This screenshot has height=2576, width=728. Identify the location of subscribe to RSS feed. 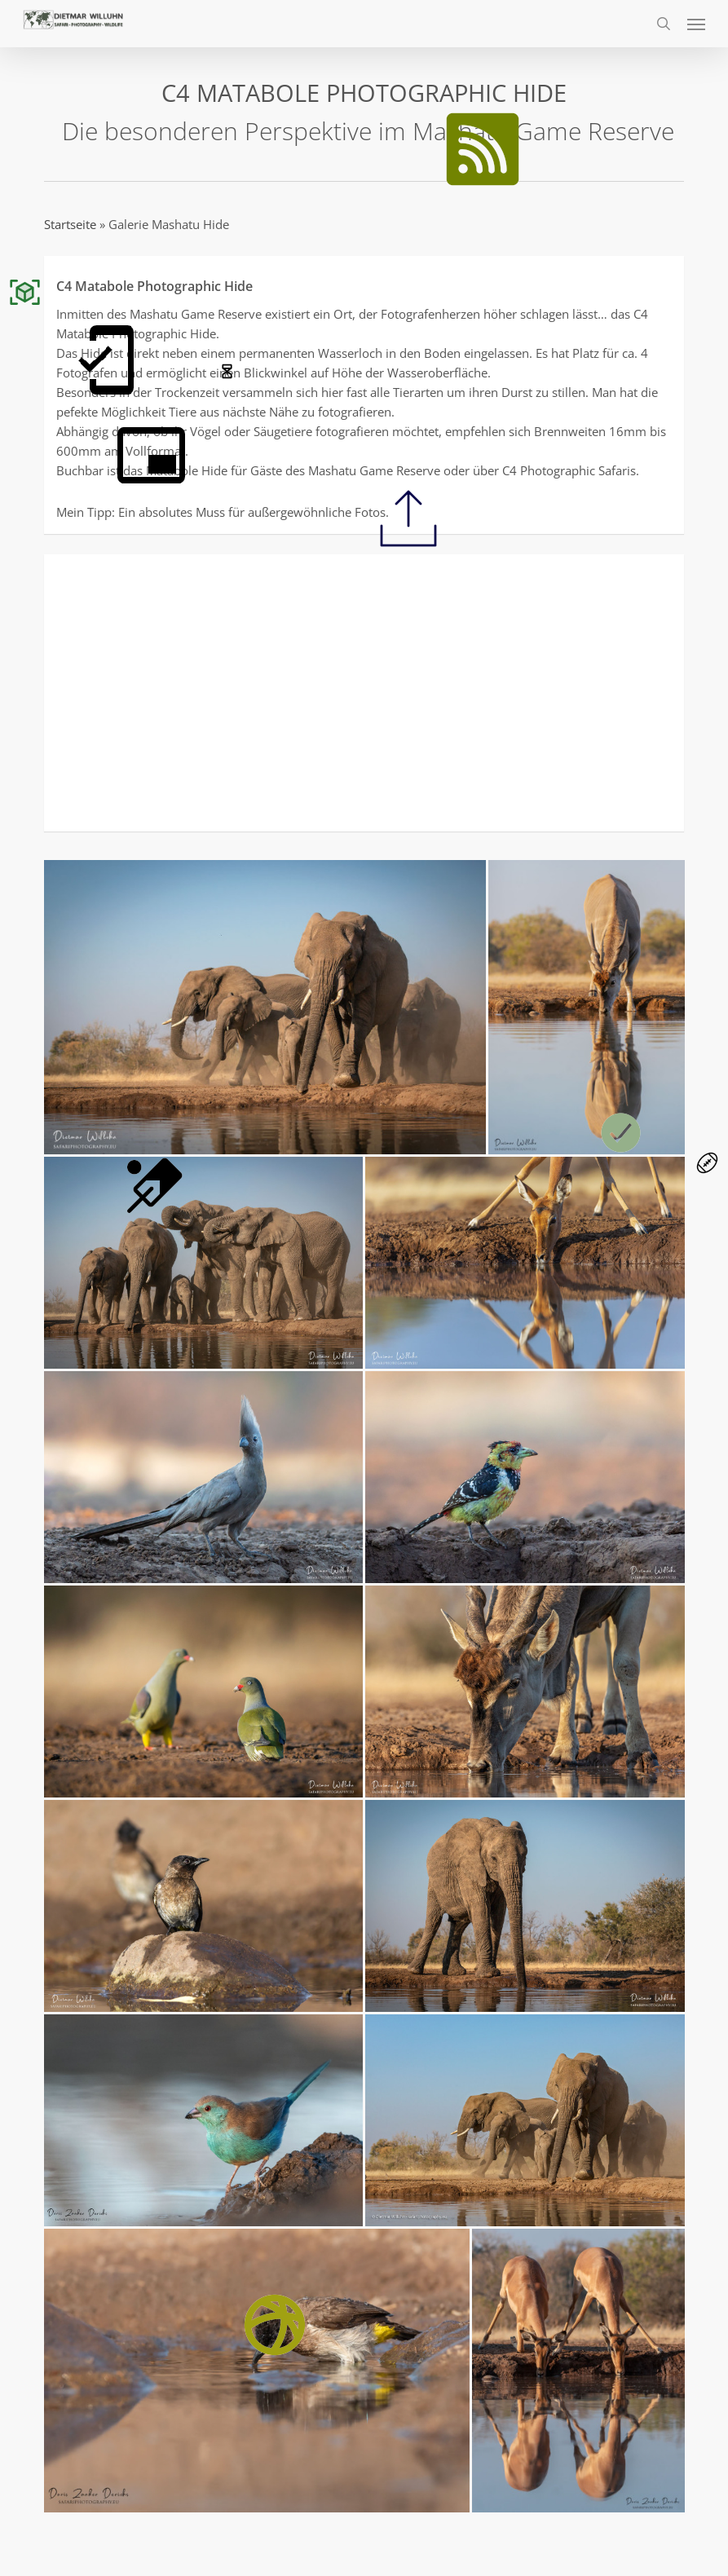
(483, 149).